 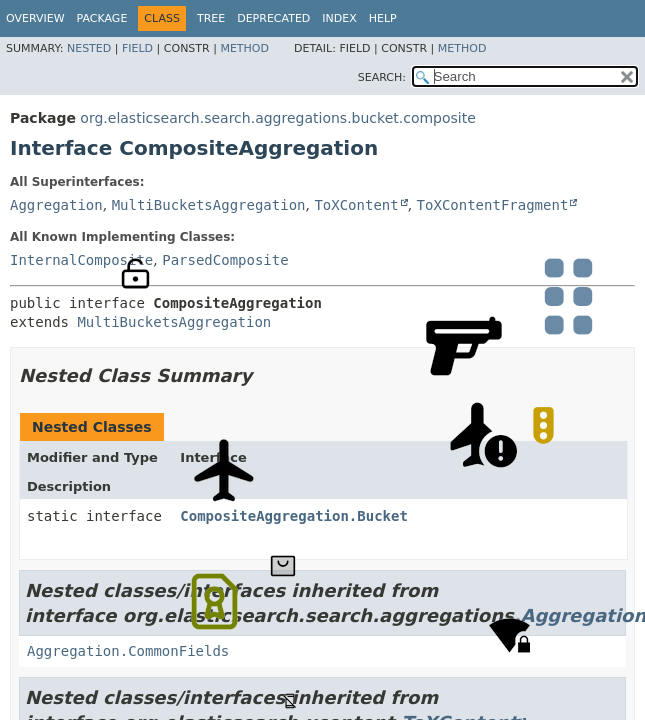 I want to click on access flight booking or travel options, so click(x=225, y=470).